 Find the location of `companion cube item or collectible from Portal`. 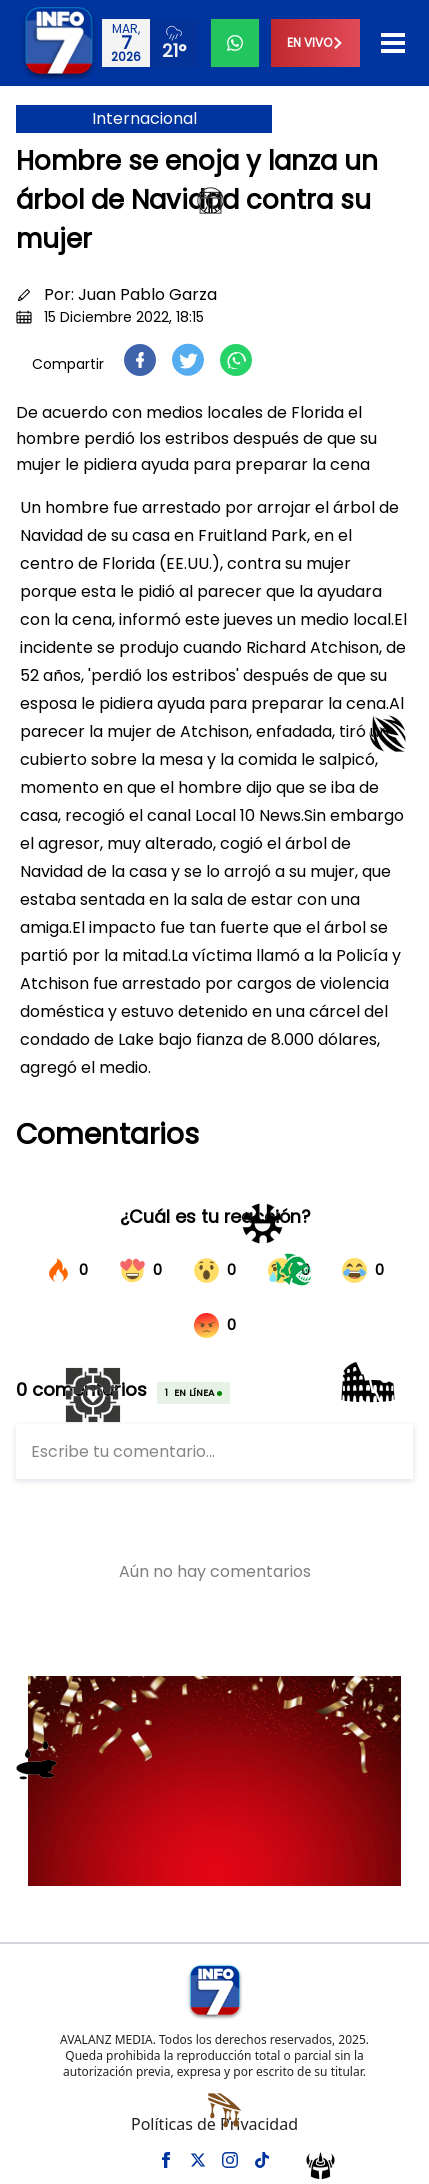

companion cube item or collectible from Portal is located at coordinates (93, 1395).